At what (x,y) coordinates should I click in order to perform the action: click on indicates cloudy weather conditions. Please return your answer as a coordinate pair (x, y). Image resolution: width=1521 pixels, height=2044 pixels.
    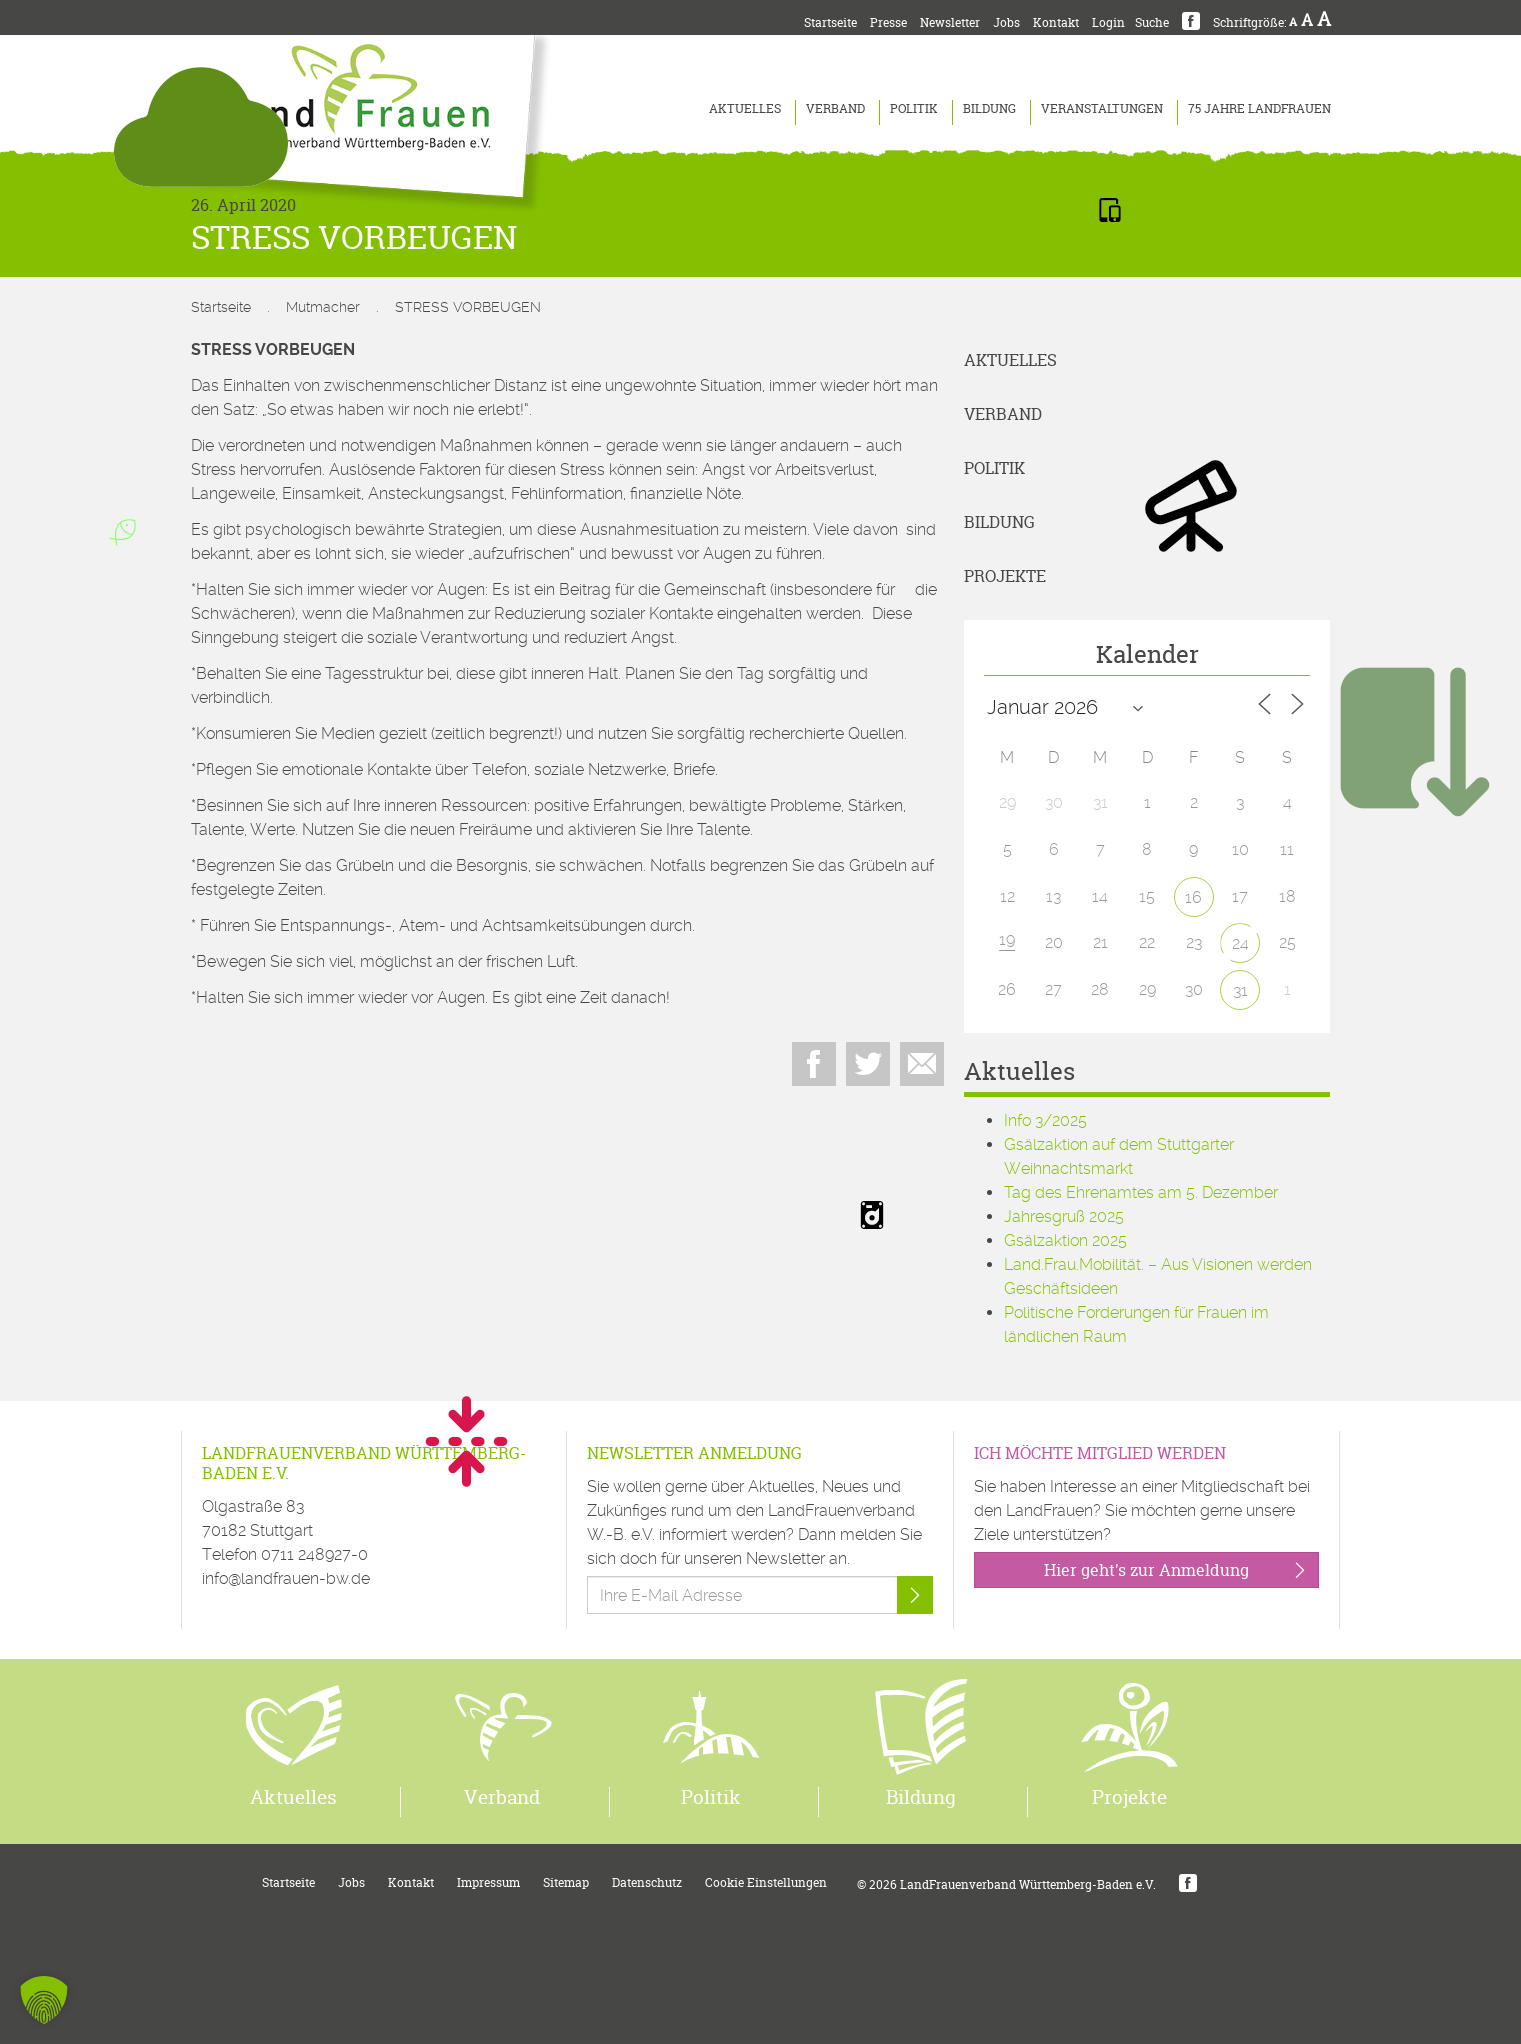
    Looking at the image, I should click on (201, 127).